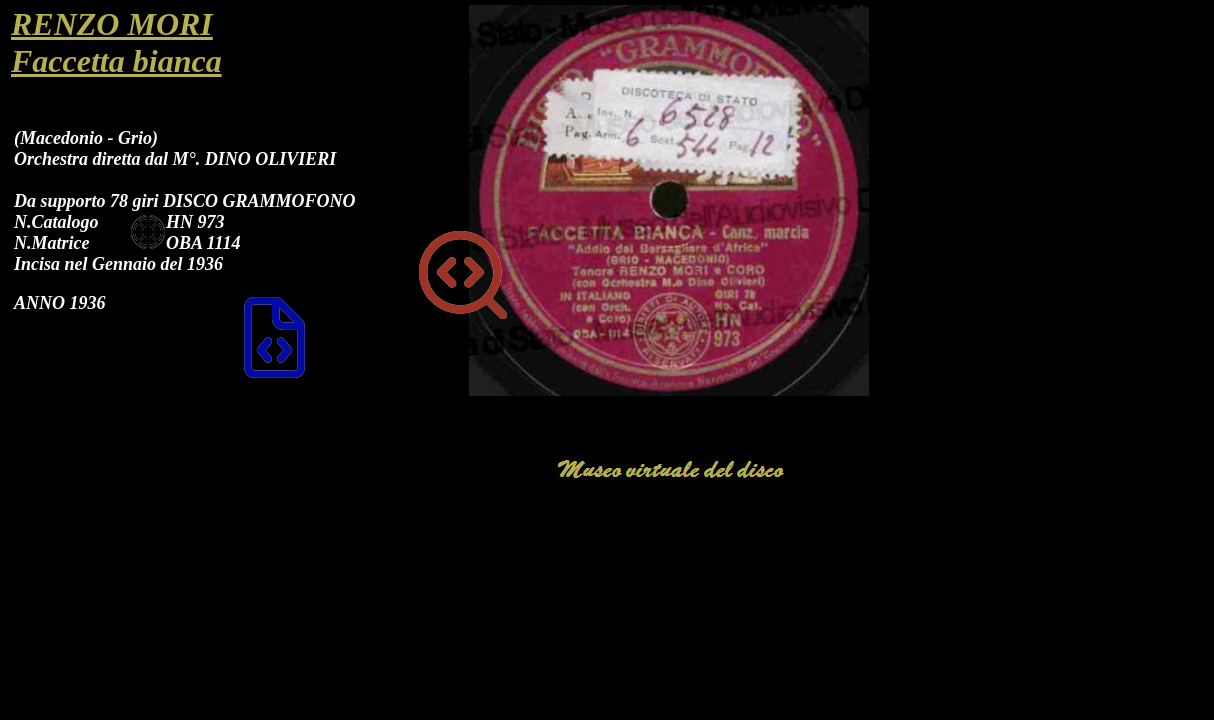 This screenshot has width=1214, height=720. Describe the element at coordinates (274, 337) in the screenshot. I see `view source code file` at that location.